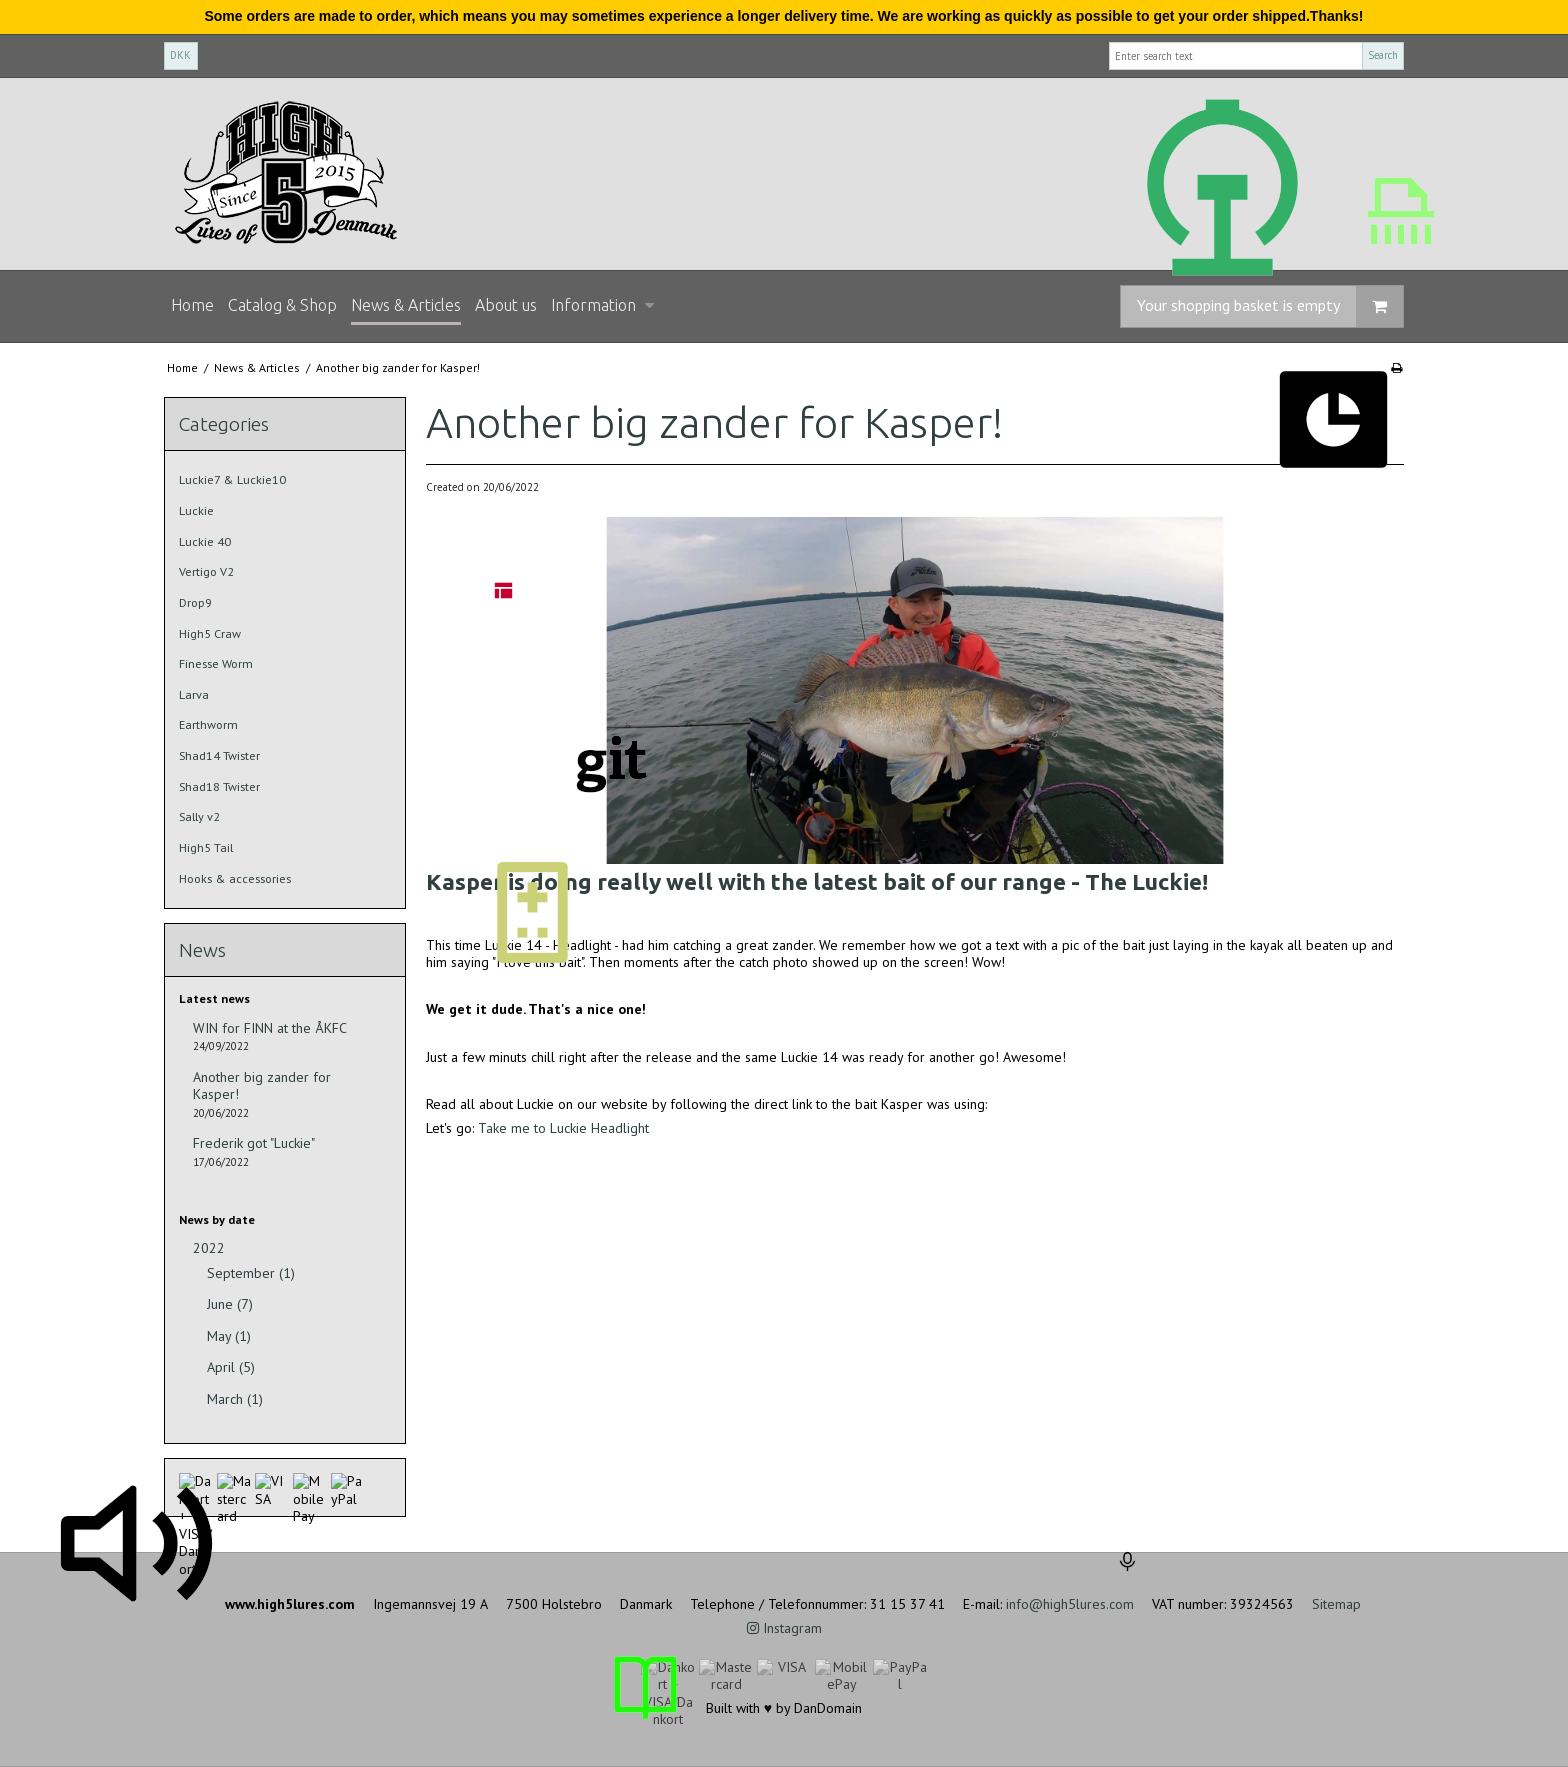 The height and width of the screenshot is (1767, 1568). What do you see at coordinates (1127, 1561) in the screenshot?
I see `tap to start voice recording` at bounding box center [1127, 1561].